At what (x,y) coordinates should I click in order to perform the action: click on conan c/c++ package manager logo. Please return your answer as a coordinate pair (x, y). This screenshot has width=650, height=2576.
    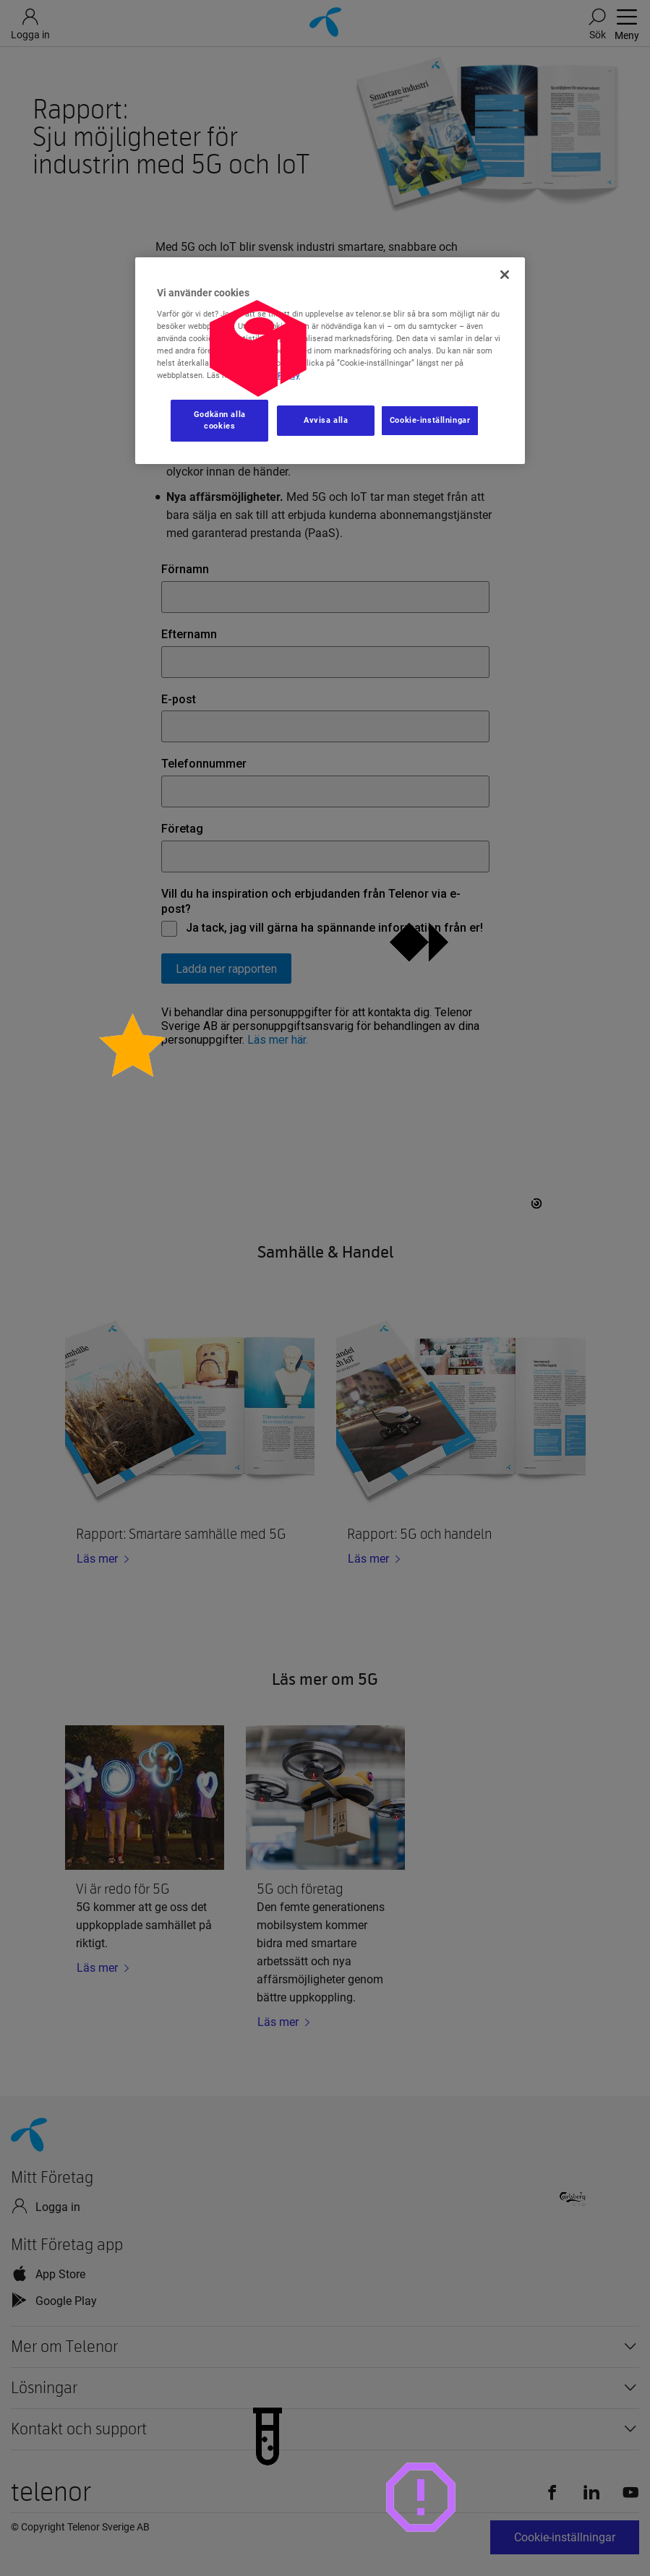
    Looking at the image, I should click on (258, 348).